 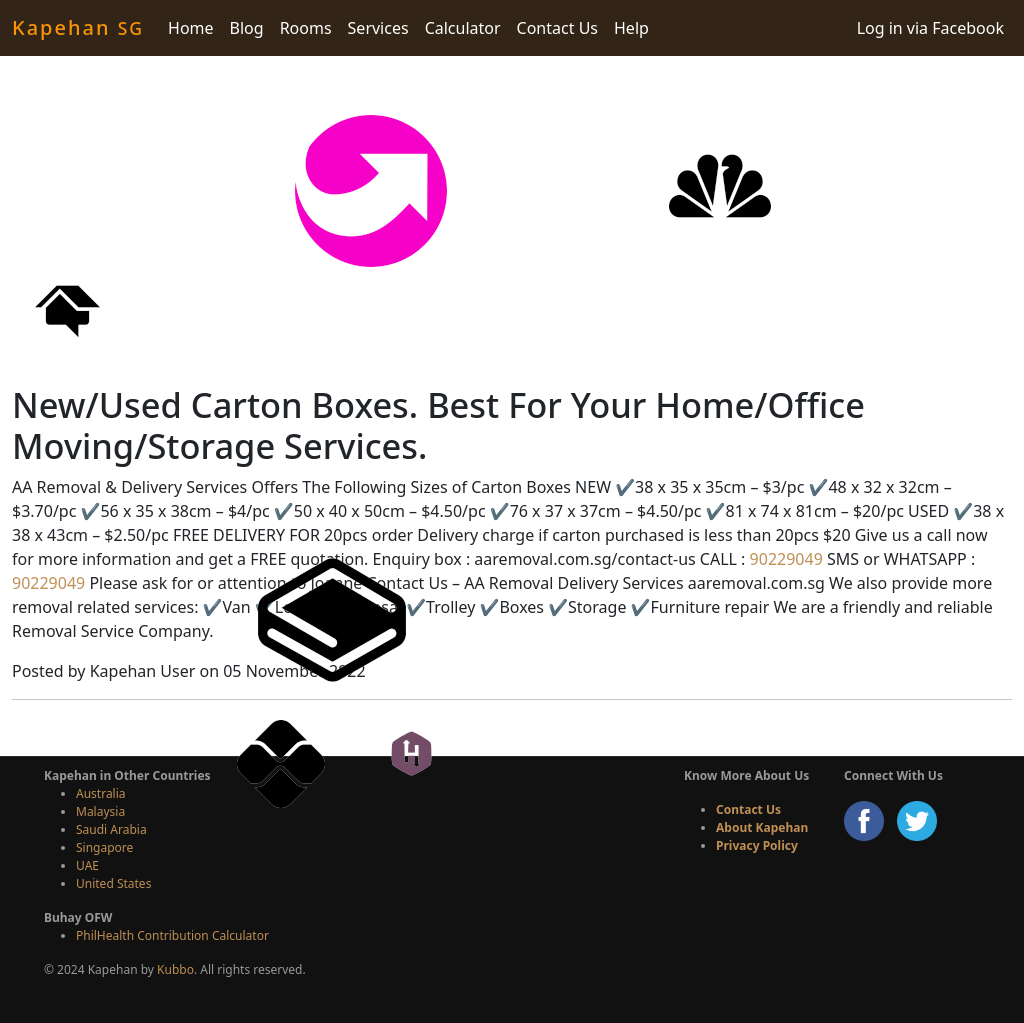 I want to click on stackbit logo, so click(x=332, y=620).